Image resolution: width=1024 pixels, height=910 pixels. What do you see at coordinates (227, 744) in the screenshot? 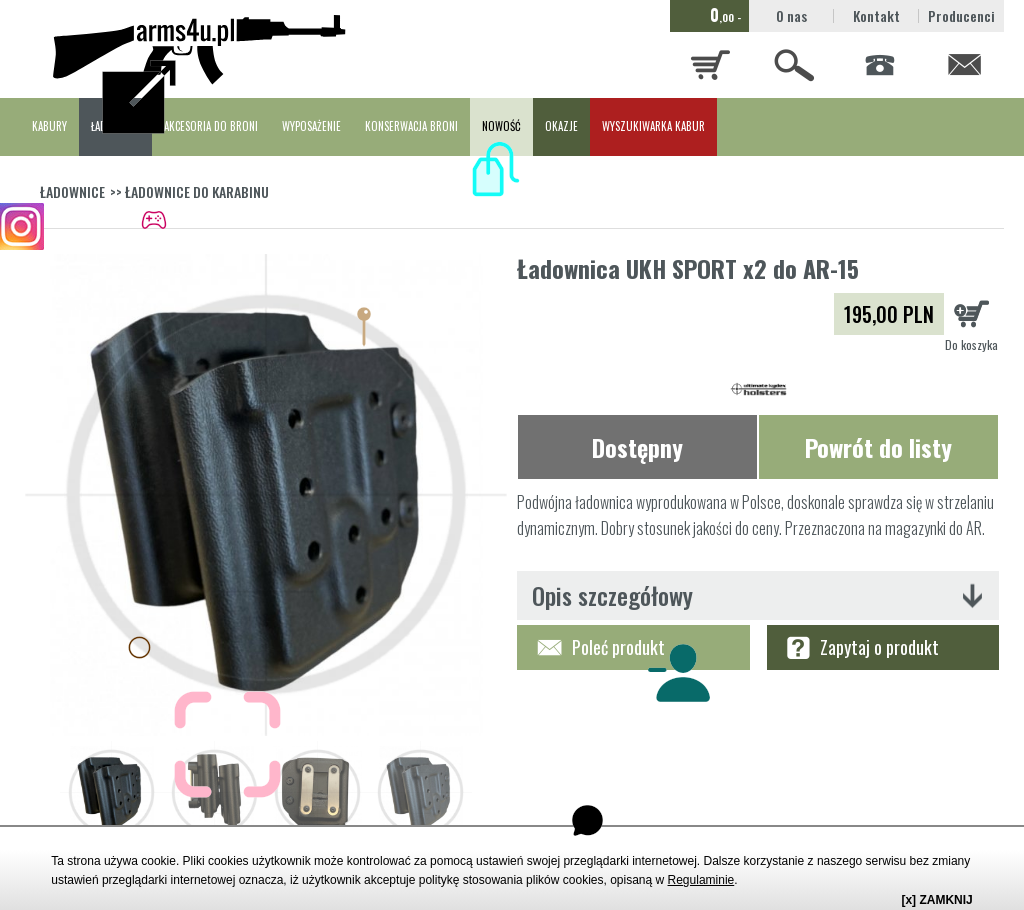
I see `scan a QR code or barcode` at bounding box center [227, 744].